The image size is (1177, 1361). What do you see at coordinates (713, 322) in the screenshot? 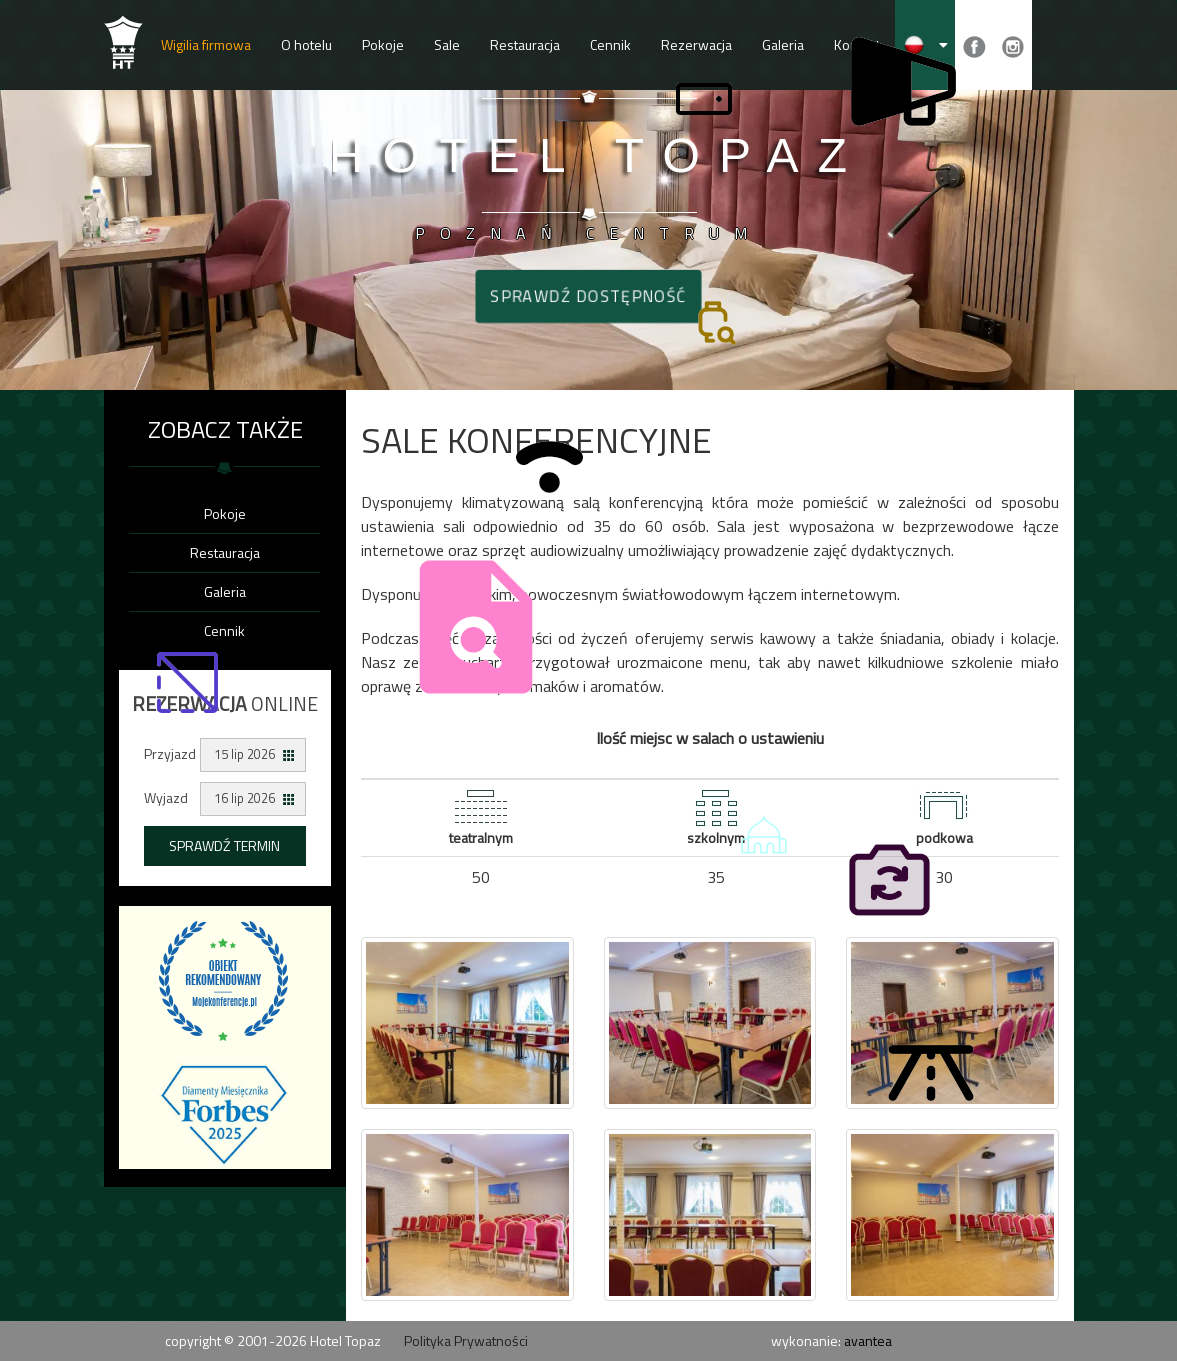
I see `search for a connected smartwatch` at bounding box center [713, 322].